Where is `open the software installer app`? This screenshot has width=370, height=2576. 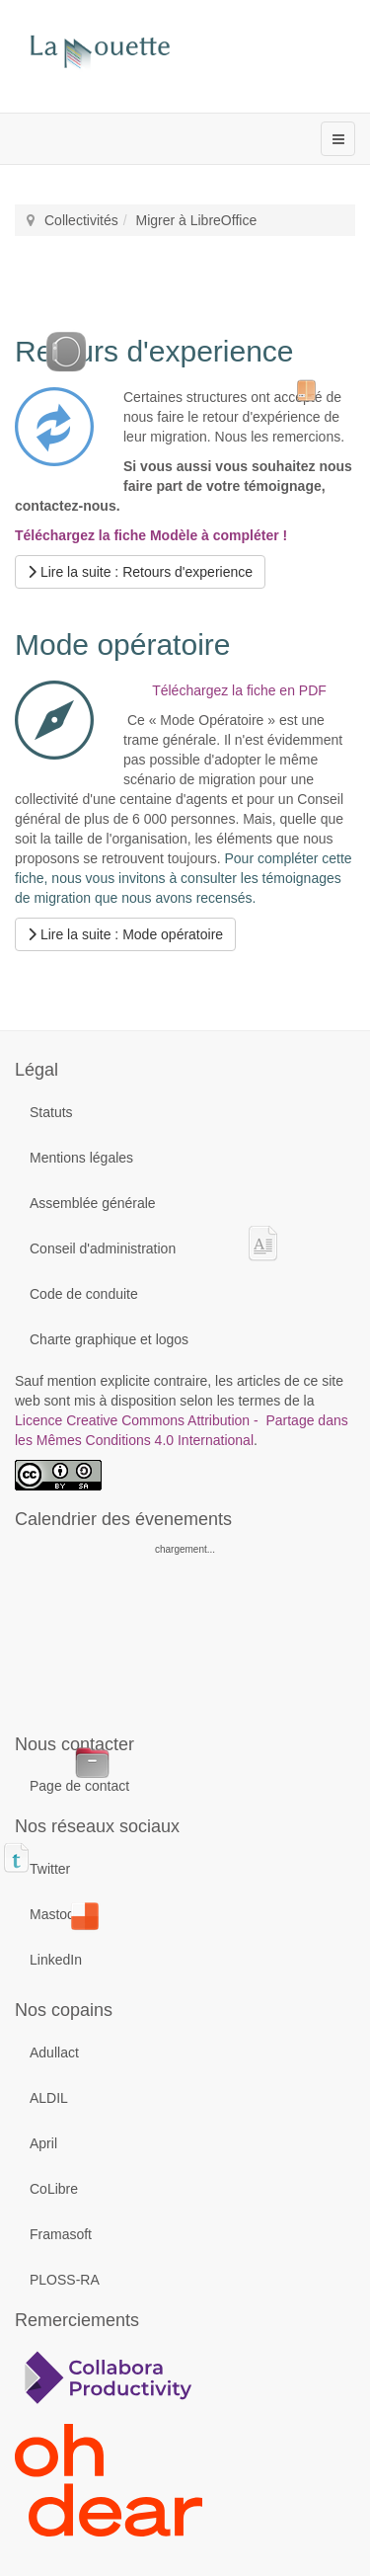 open the software installer app is located at coordinates (306, 390).